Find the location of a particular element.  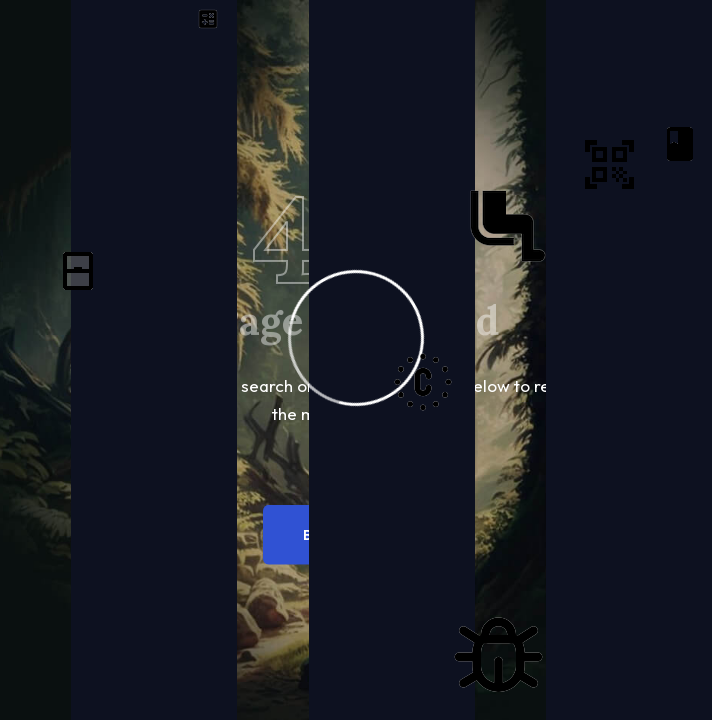

open the calculator app is located at coordinates (208, 19).